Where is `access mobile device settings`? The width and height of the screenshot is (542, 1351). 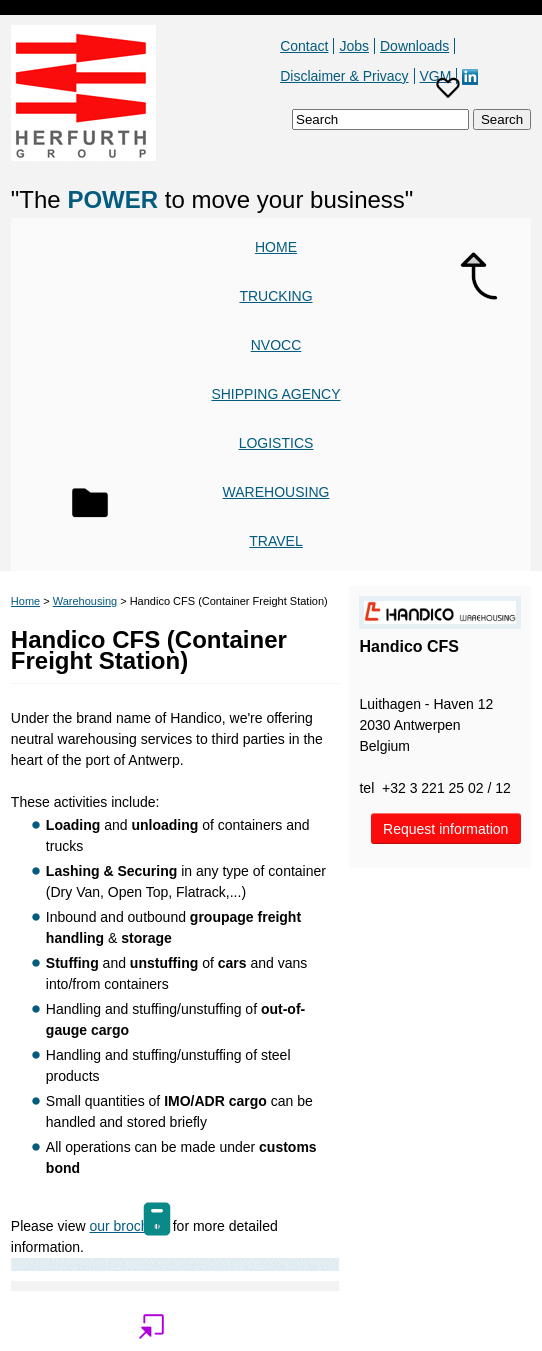
access mobile device settings is located at coordinates (157, 1219).